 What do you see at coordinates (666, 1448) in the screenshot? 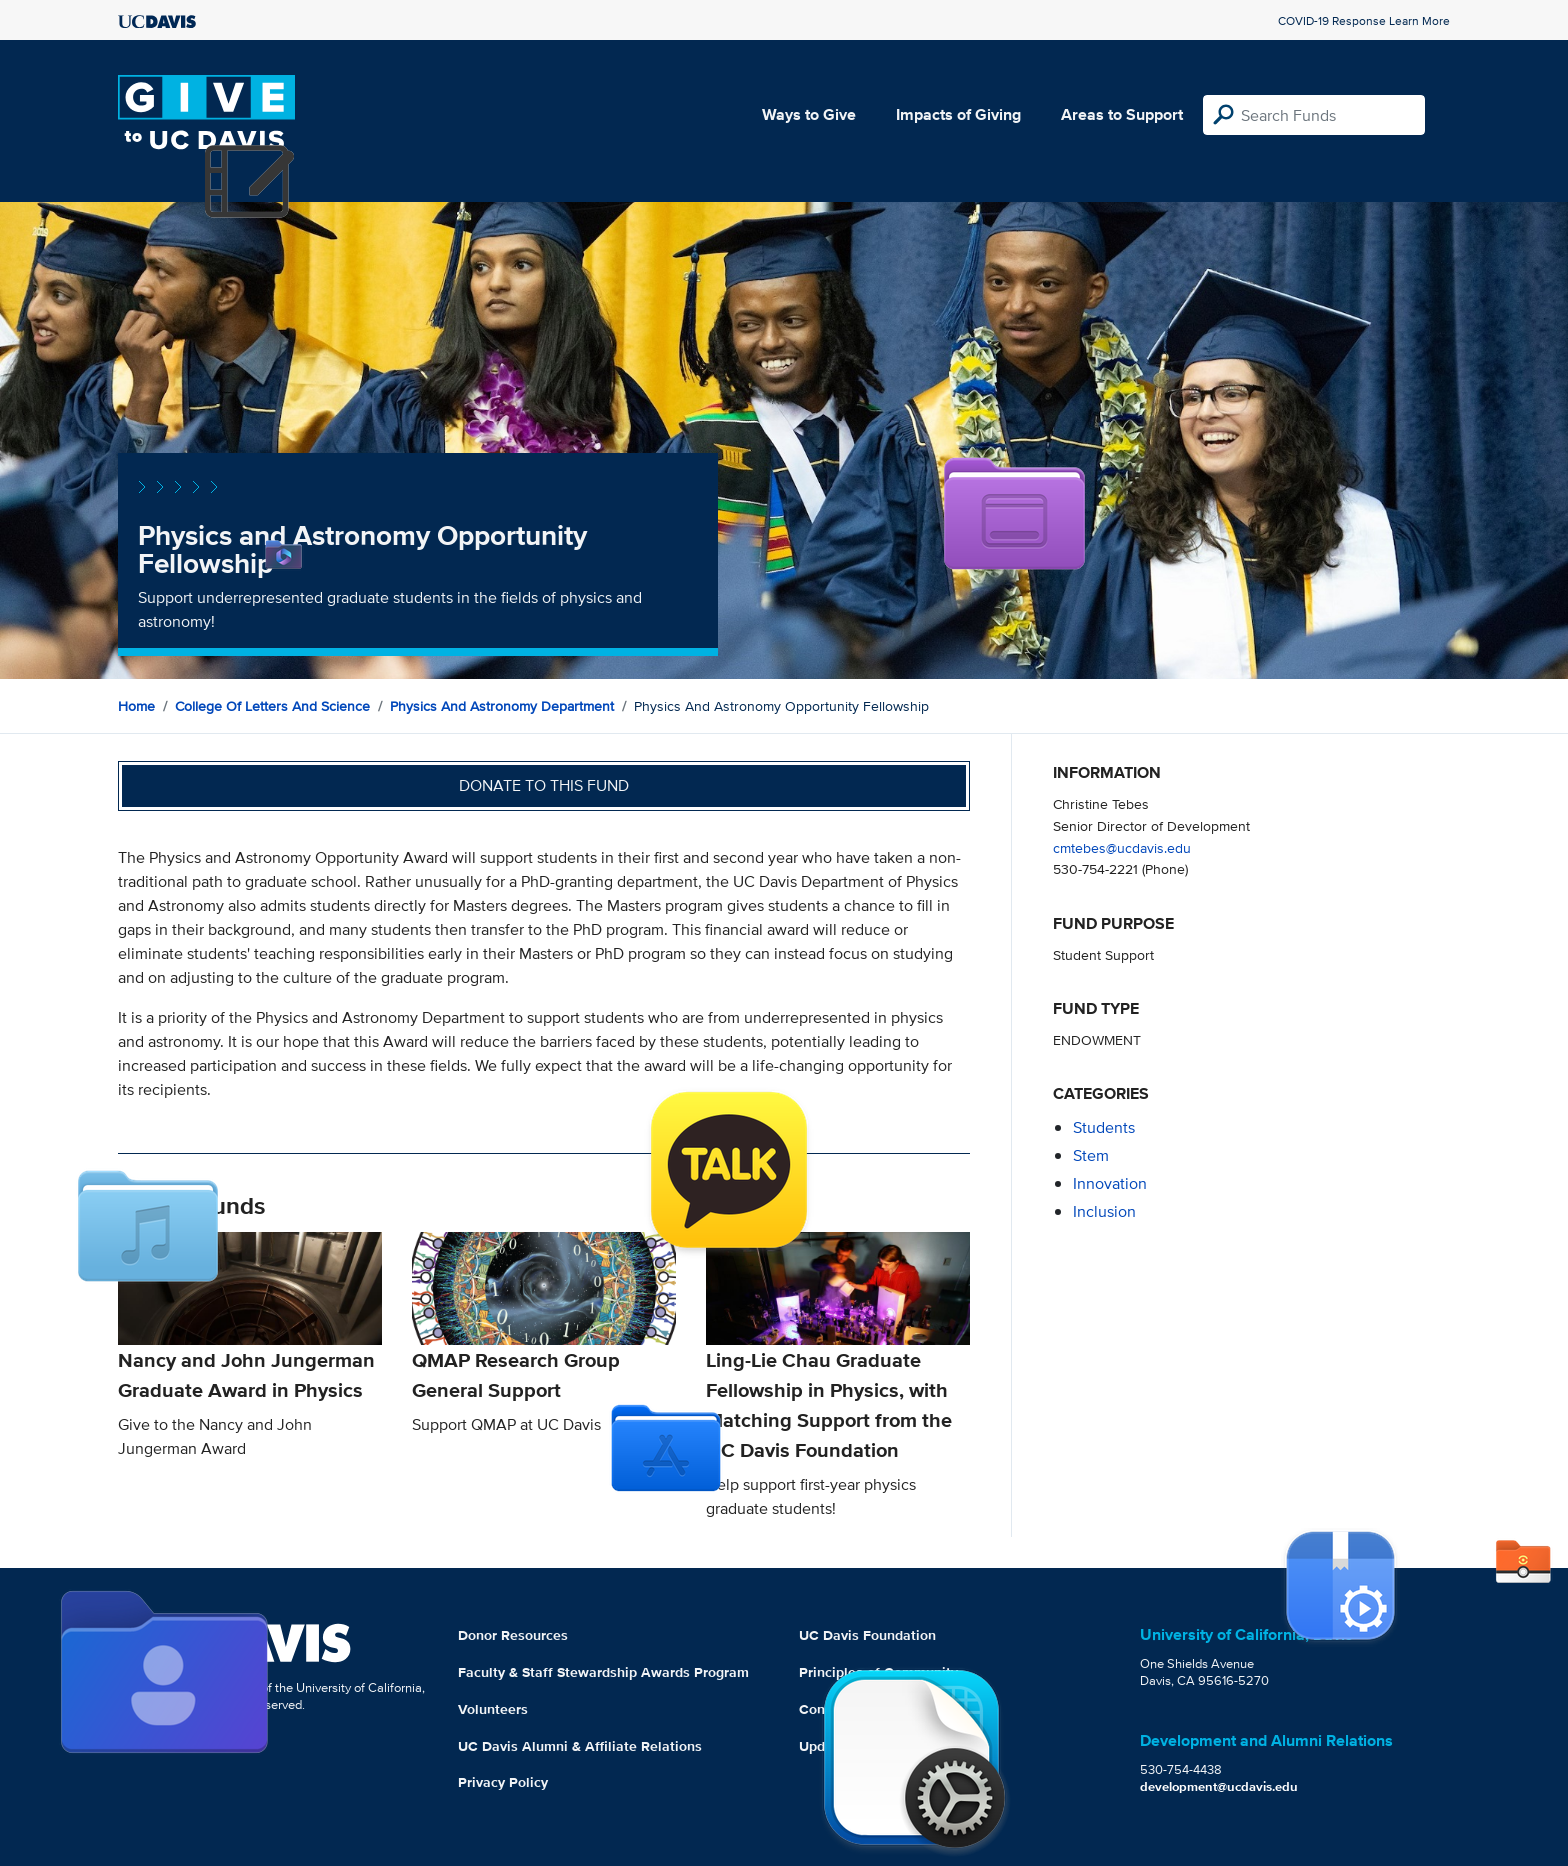
I see `open templates folder` at bounding box center [666, 1448].